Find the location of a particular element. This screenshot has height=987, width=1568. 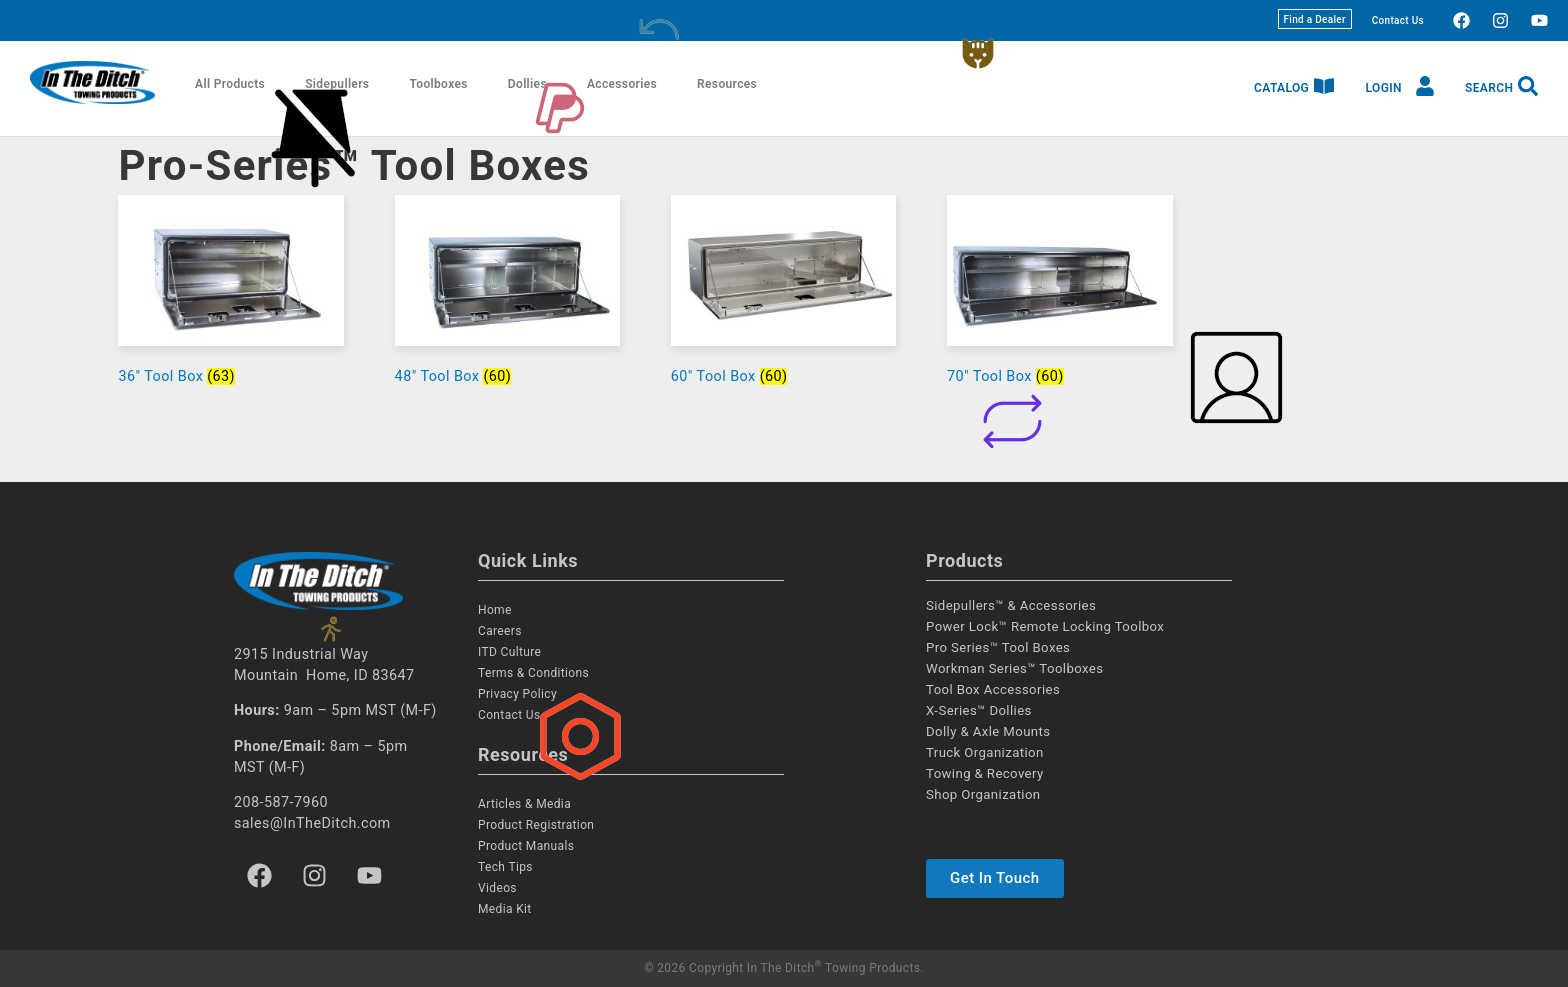

enable repeat mode for media playback is located at coordinates (1012, 421).